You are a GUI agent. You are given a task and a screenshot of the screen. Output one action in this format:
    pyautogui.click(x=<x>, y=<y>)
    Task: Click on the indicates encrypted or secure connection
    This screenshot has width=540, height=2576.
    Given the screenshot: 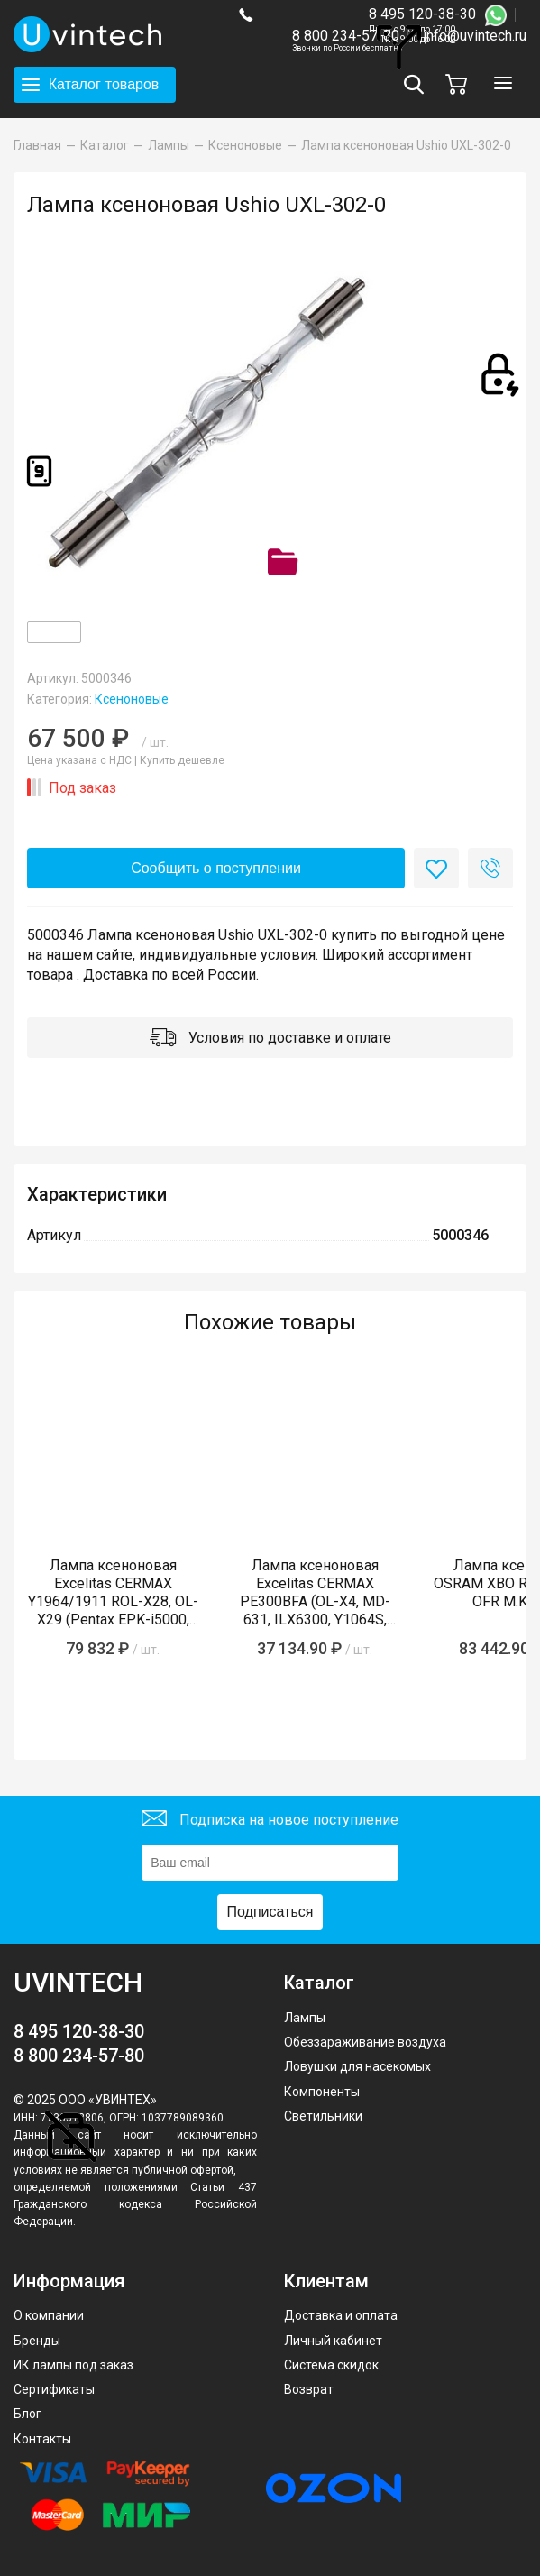 What is the action you would take?
    pyautogui.click(x=498, y=373)
    